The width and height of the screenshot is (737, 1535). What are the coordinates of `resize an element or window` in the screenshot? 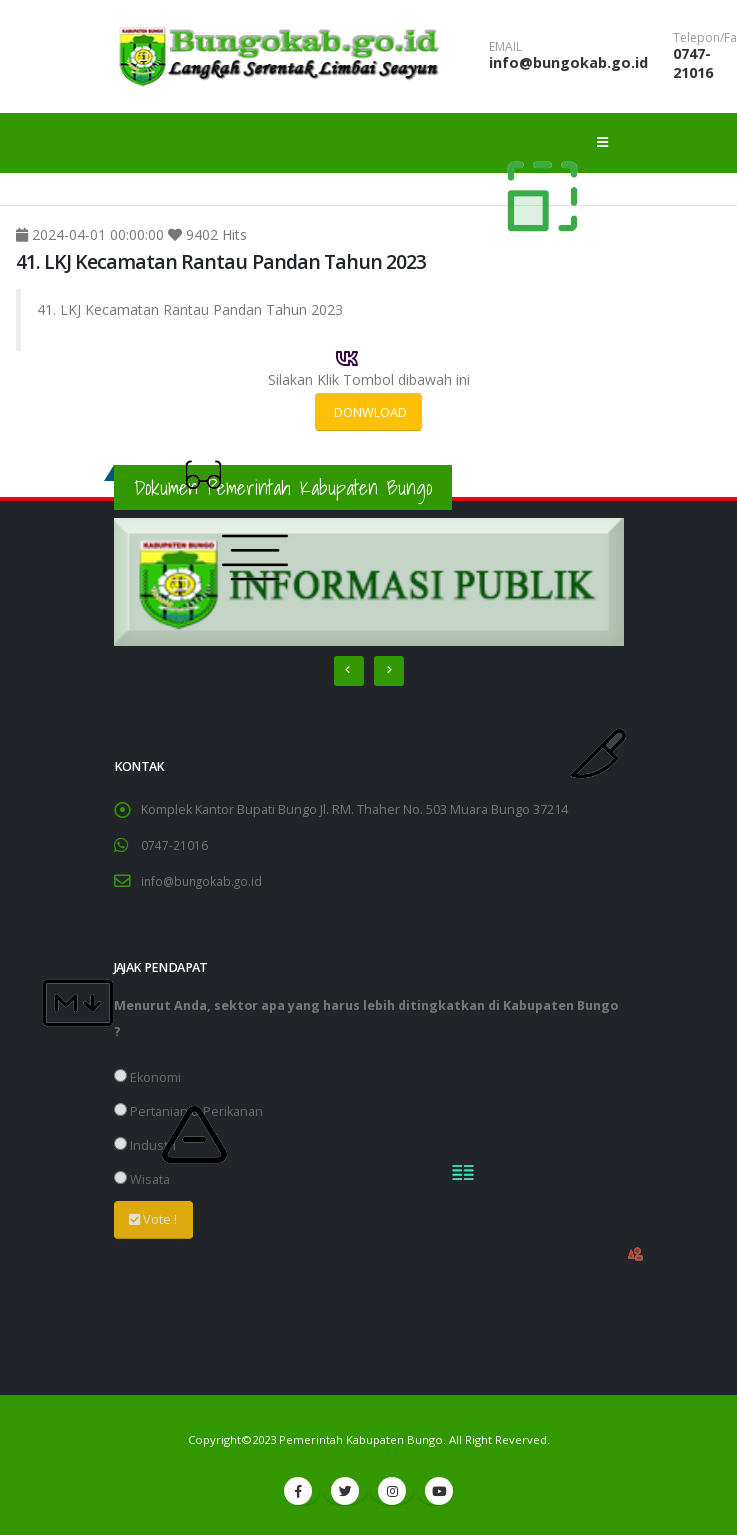 It's located at (542, 196).